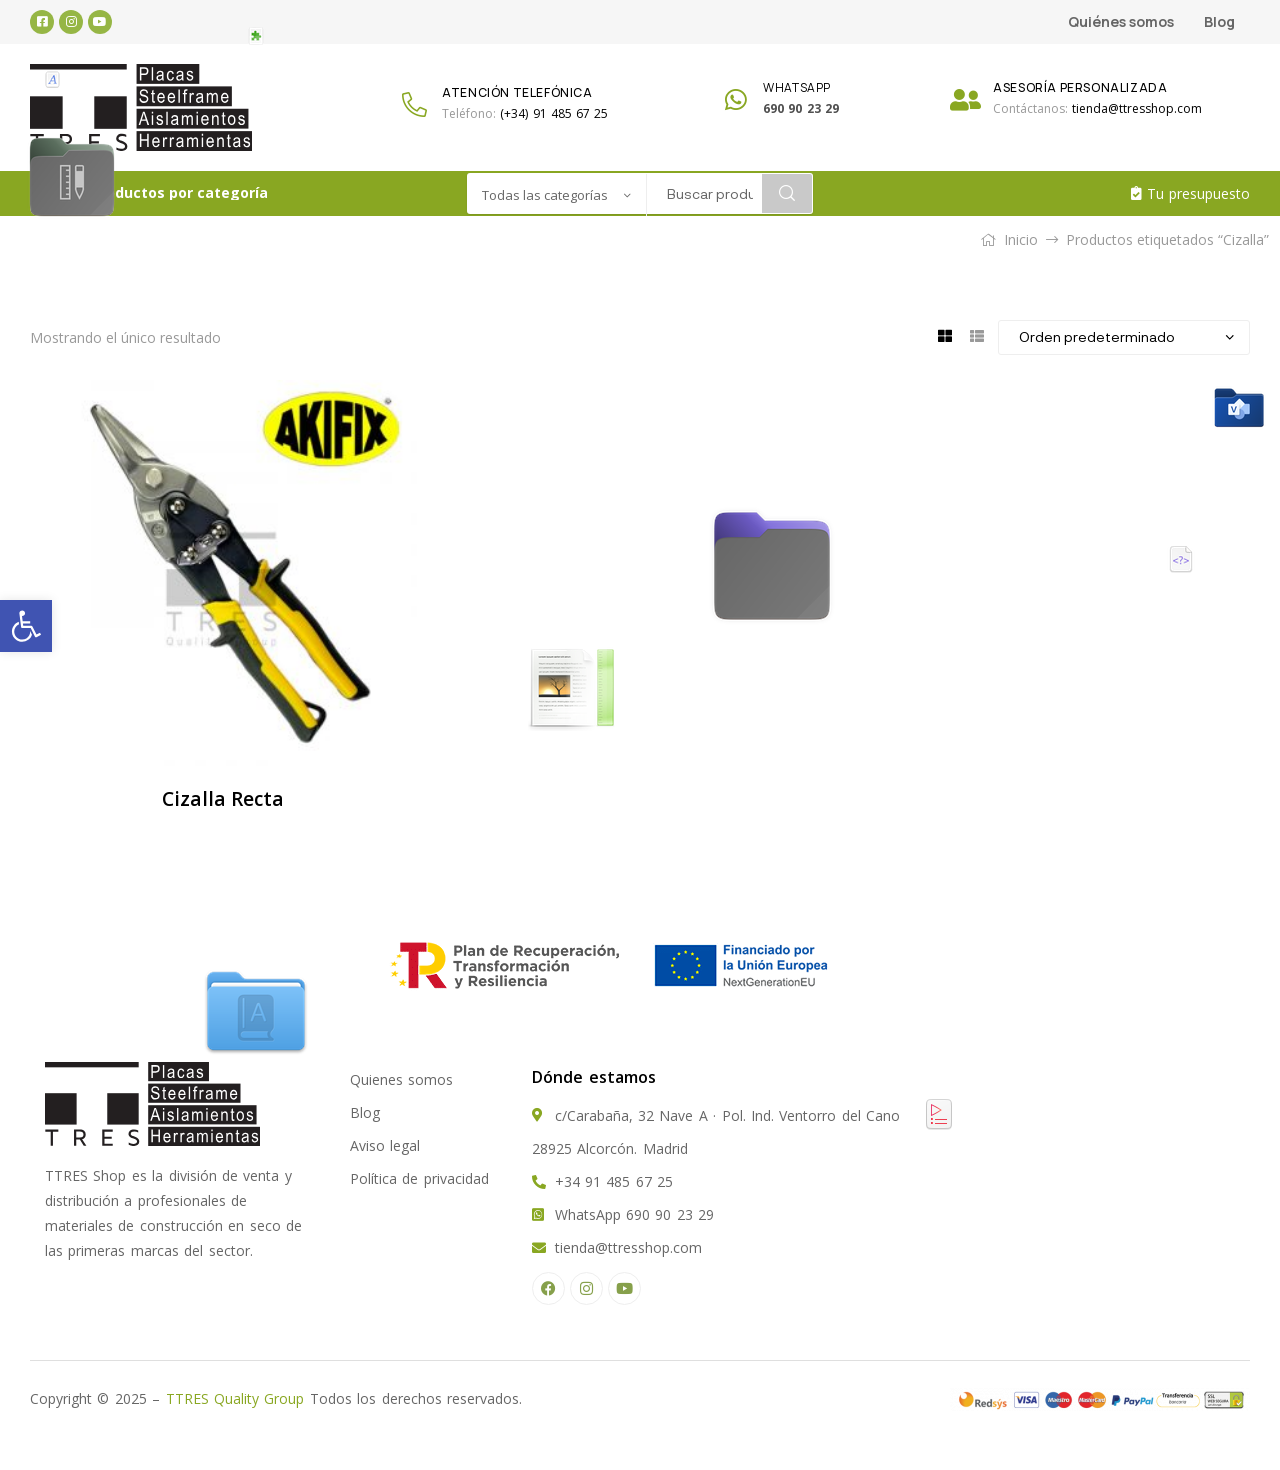  Describe the element at coordinates (256, 1011) in the screenshot. I see `open typography or font-related files folder` at that location.